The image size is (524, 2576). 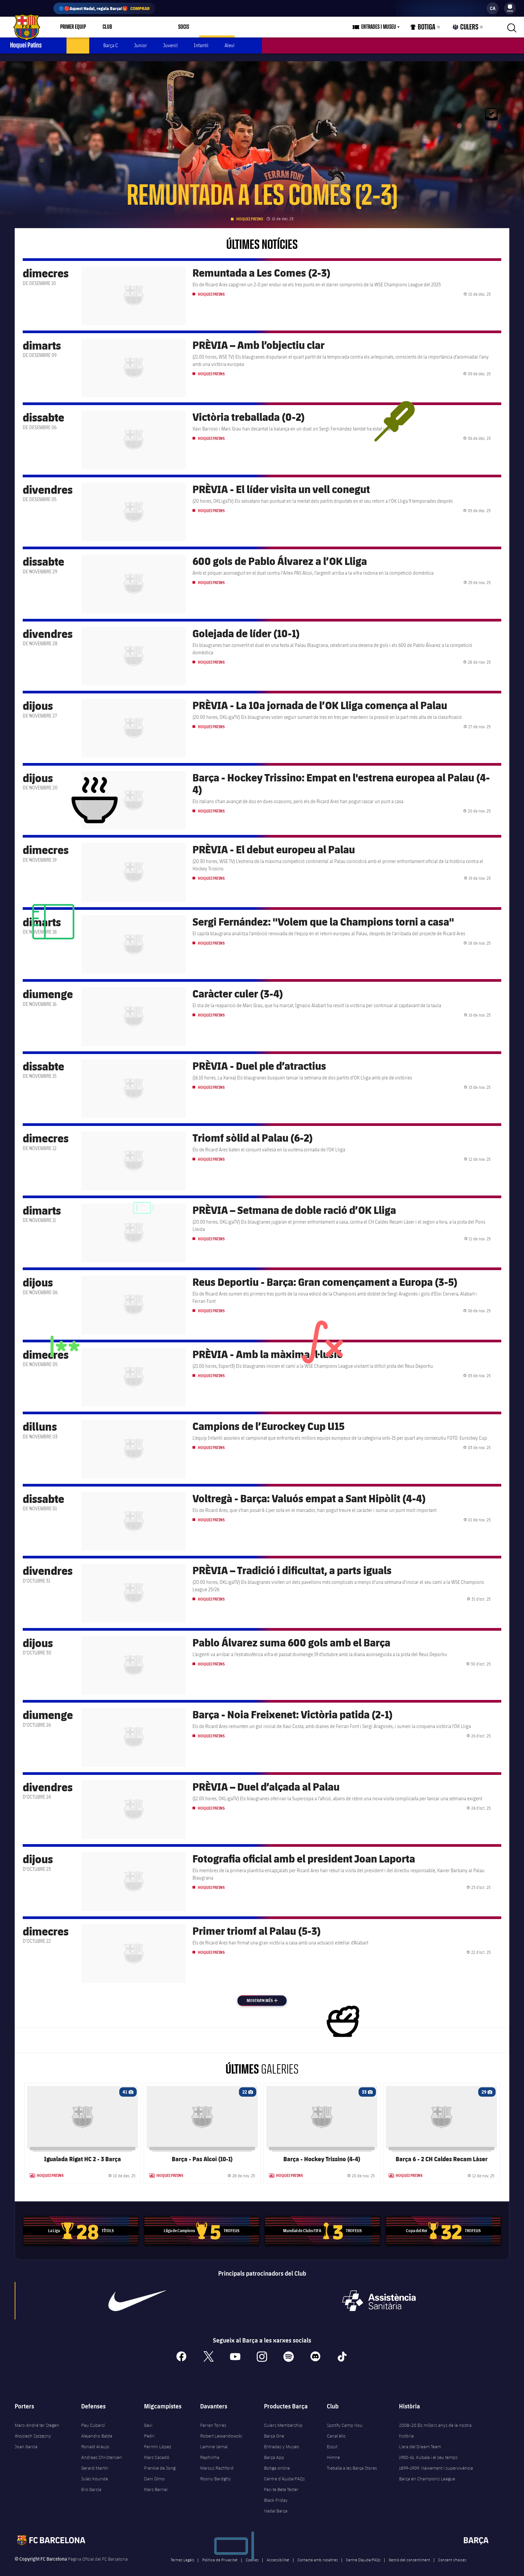 I want to click on access settings or configuration options, so click(x=394, y=421).